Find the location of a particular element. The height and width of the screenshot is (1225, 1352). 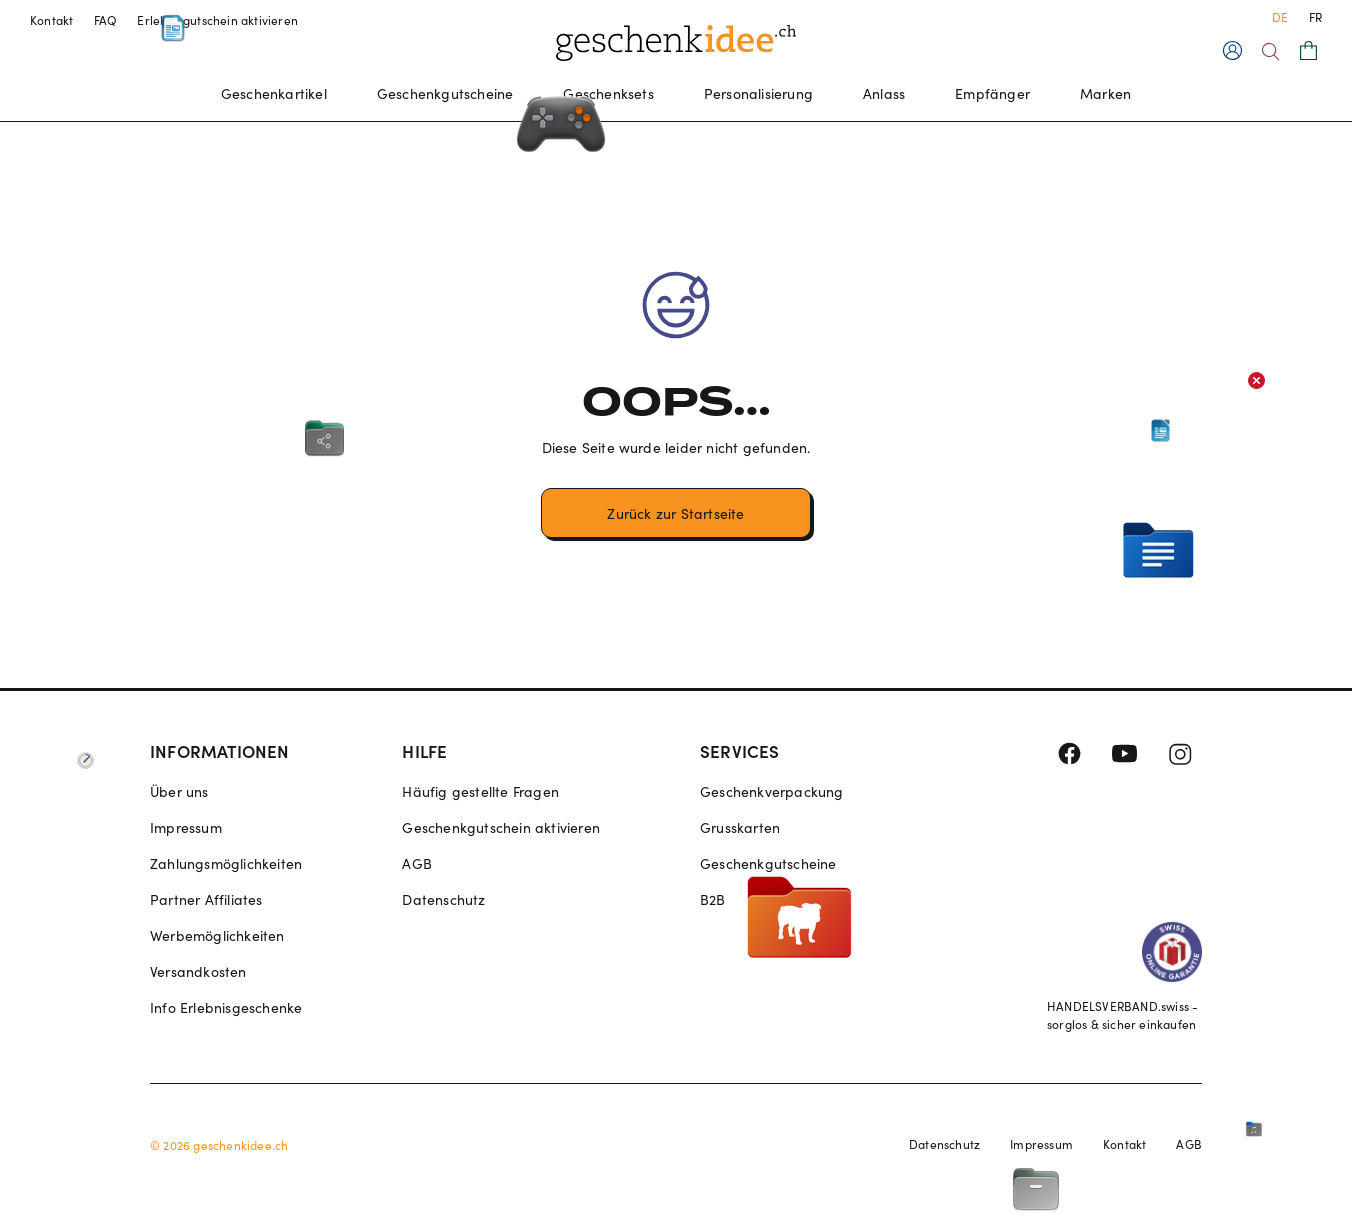

open google docs folder is located at coordinates (1158, 552).